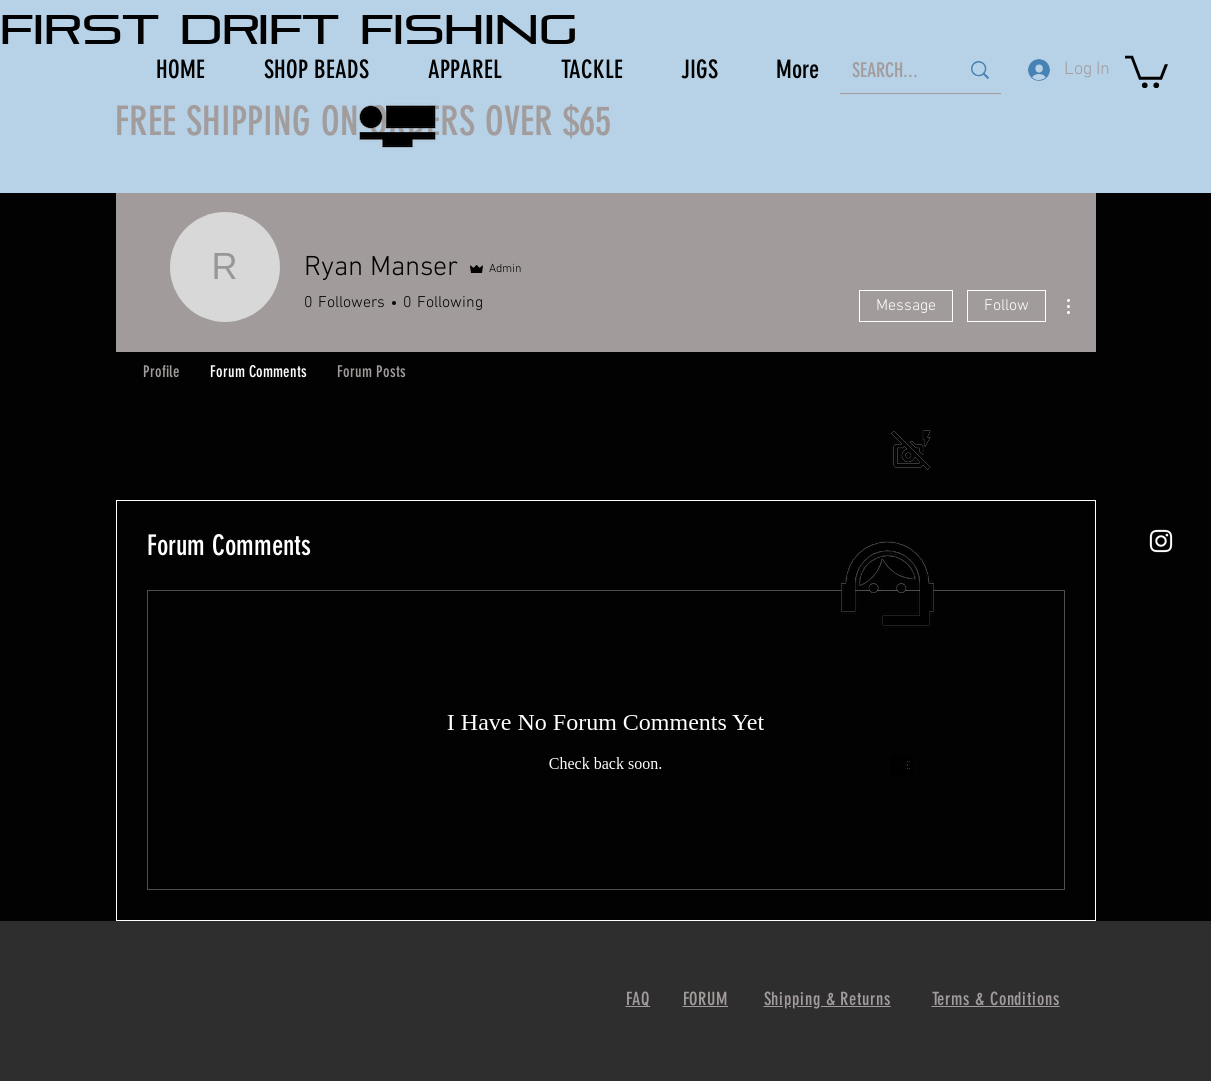 This screenshot has height=1081, width=1211. What do you see at coordinates (902, 765) in the screenshot?
I see `indicates 4K resolution video quality` at bounding box center [902, 765].